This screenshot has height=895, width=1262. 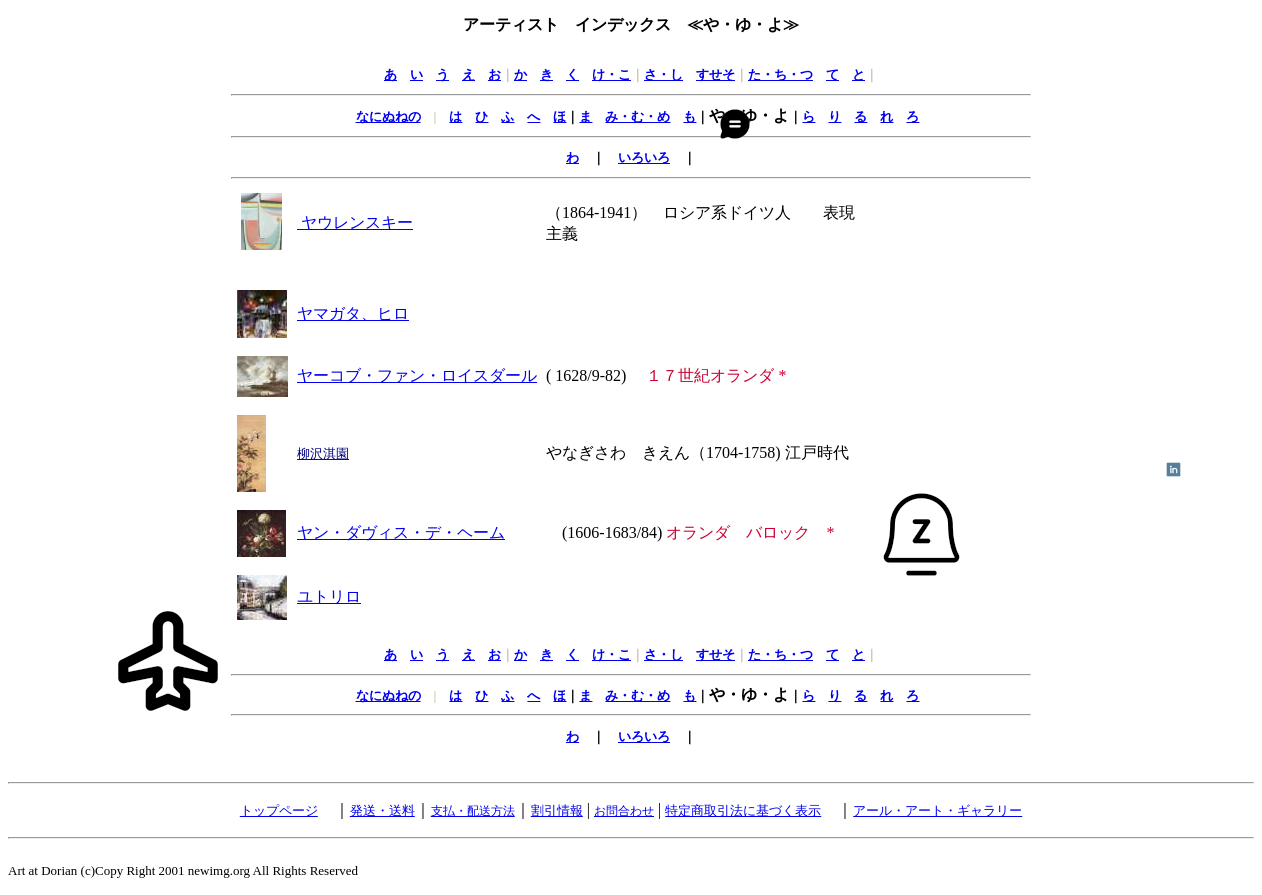 I want to click on open LinkedIn profile or app, so click(x=1173, y=469).